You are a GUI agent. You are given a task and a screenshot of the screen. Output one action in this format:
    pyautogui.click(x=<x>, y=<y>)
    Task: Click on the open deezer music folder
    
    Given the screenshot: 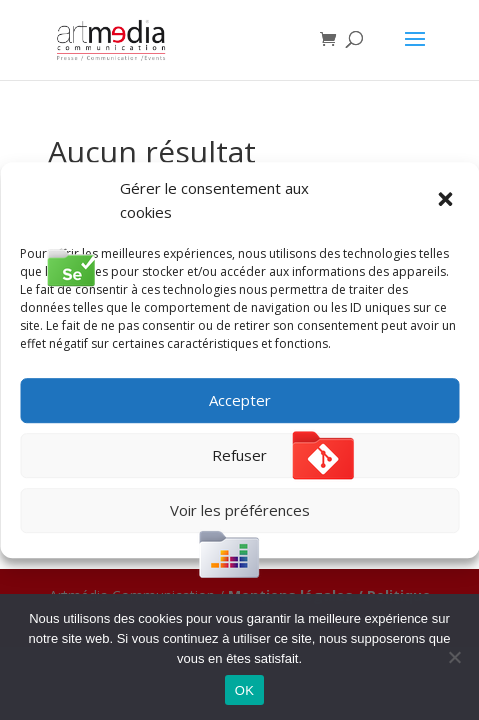 What is the action you would take?
    pyautogui.click(x=229, y=556)
    